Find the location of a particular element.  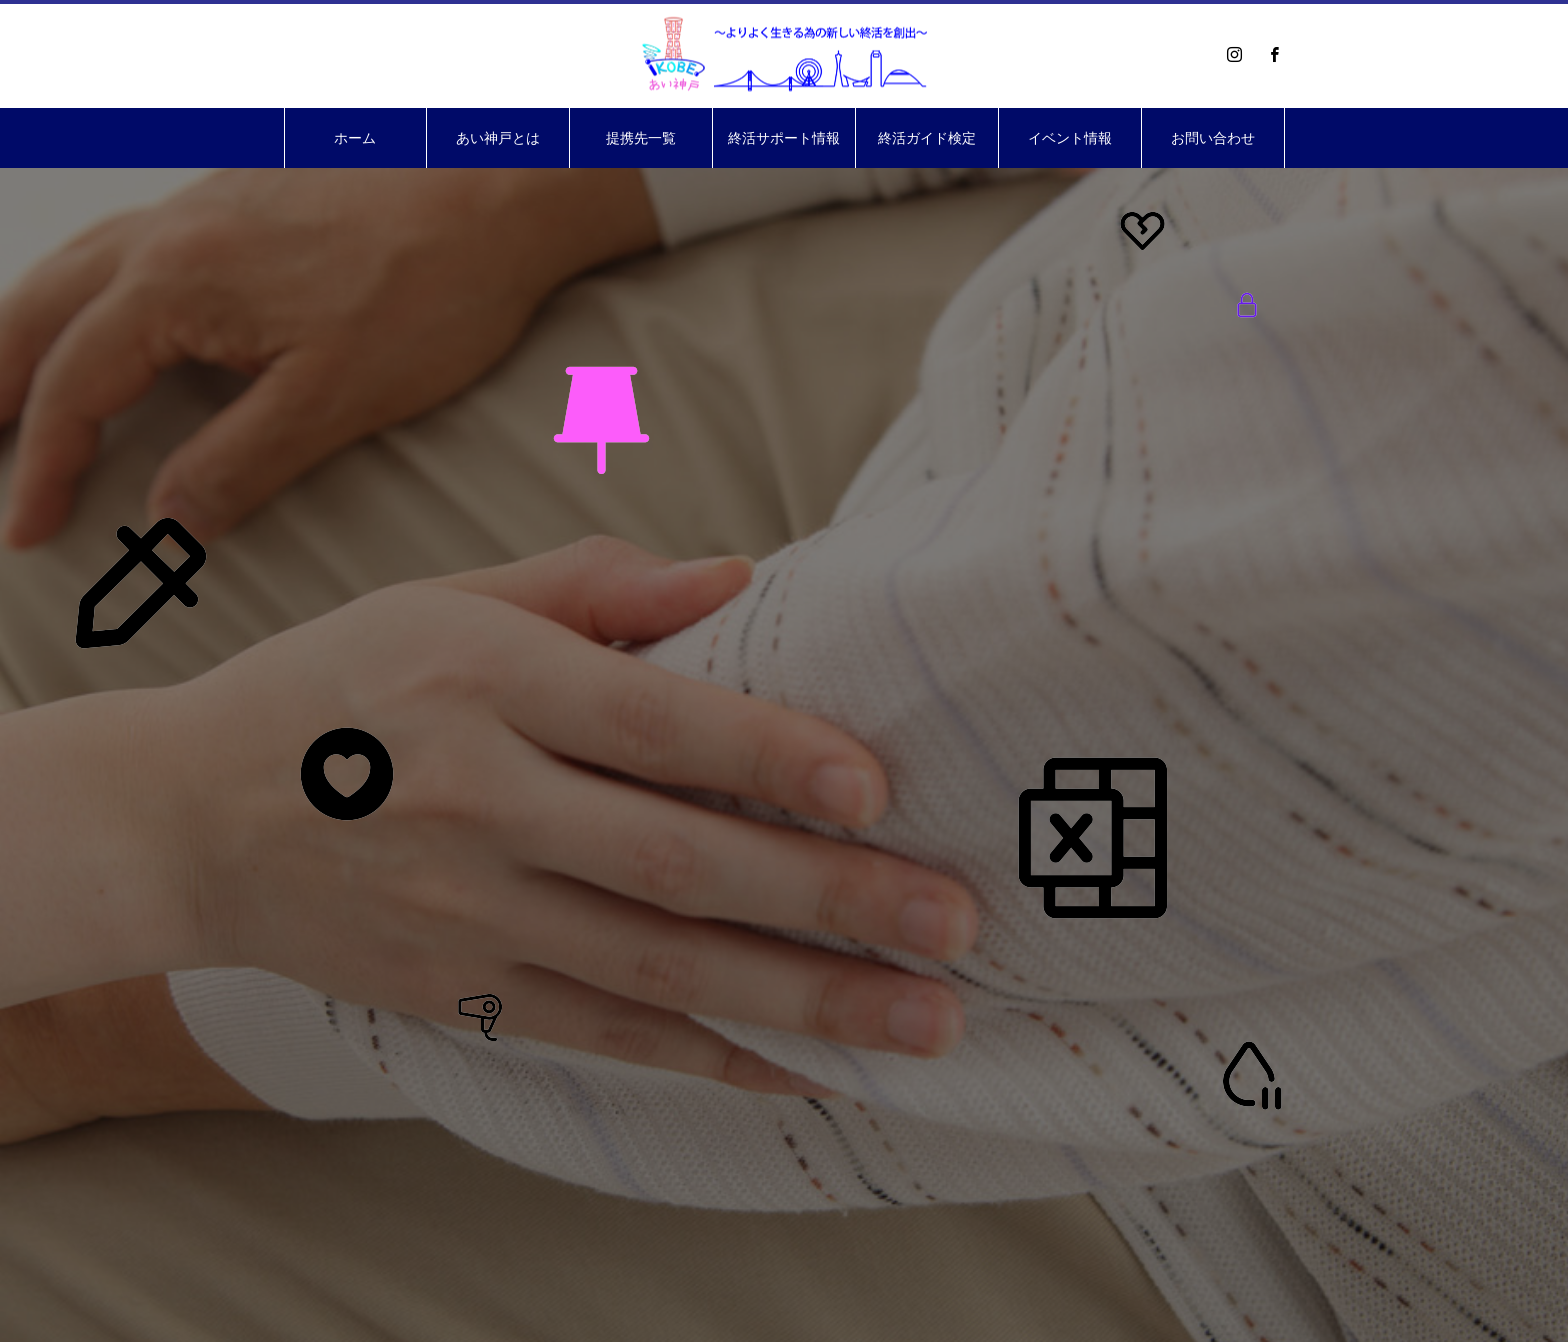

pin an item to keep it visible is located at coordinates (601, 414).